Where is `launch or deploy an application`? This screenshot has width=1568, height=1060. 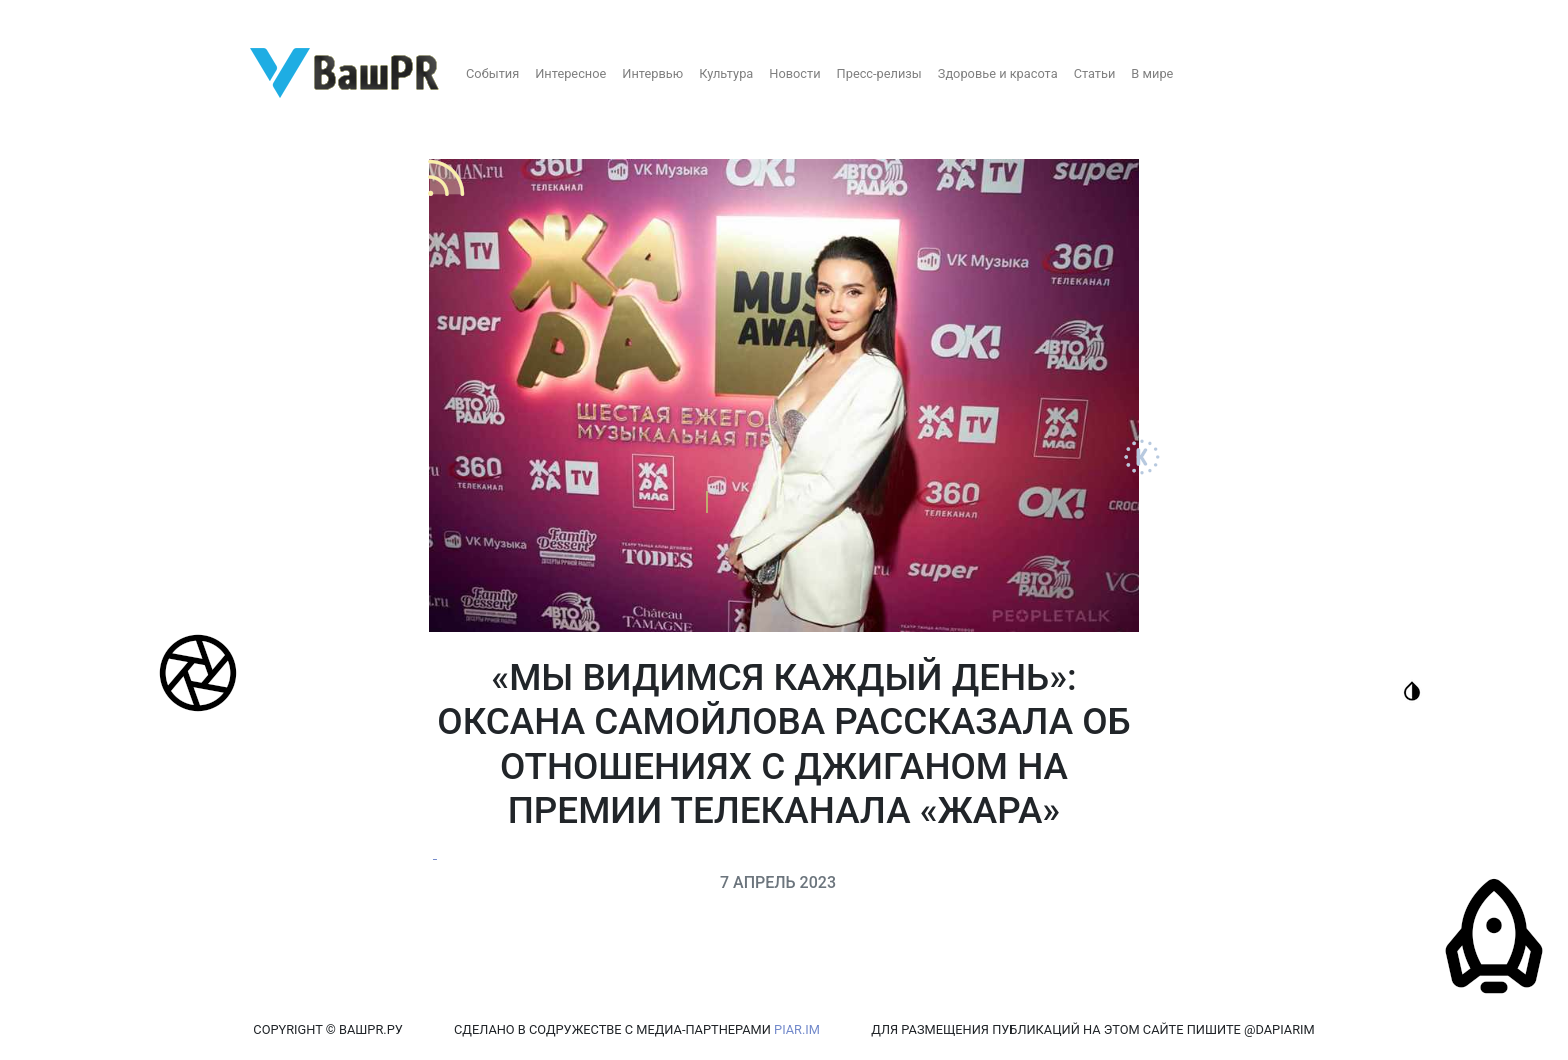 launch or deploy an application is located at coordinates (1494, 939).